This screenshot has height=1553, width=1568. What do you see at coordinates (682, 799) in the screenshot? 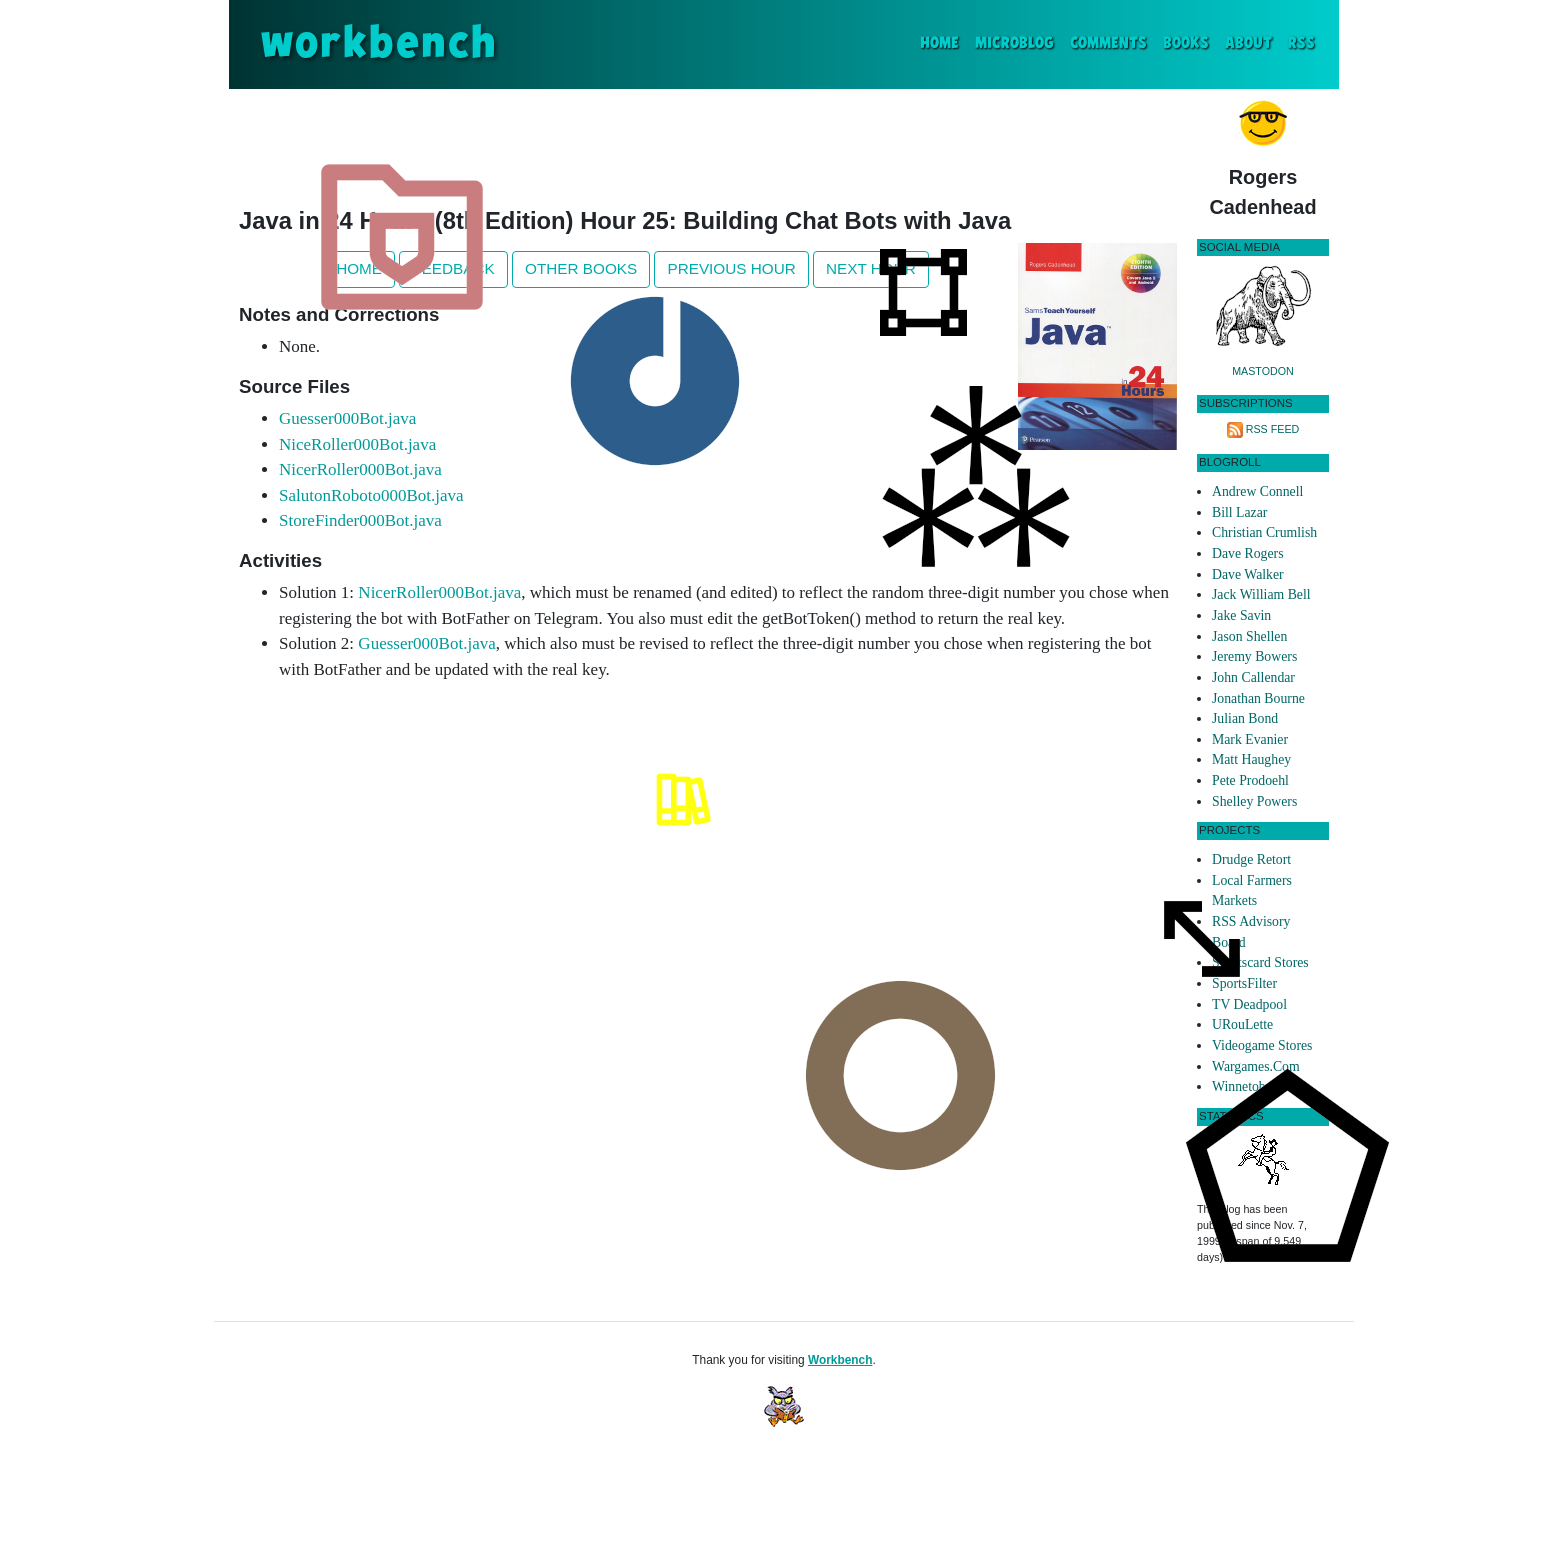
I see `browse your digital library` at bounding box center [682, 799].